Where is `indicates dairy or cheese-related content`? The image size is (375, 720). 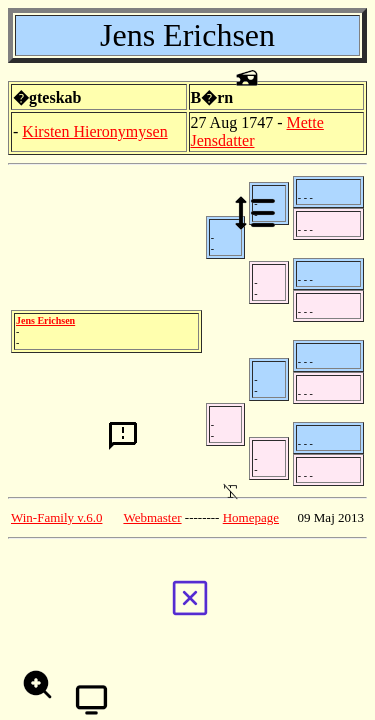
indicates dairy or cheese-related content is located at coordinates (247, 79).